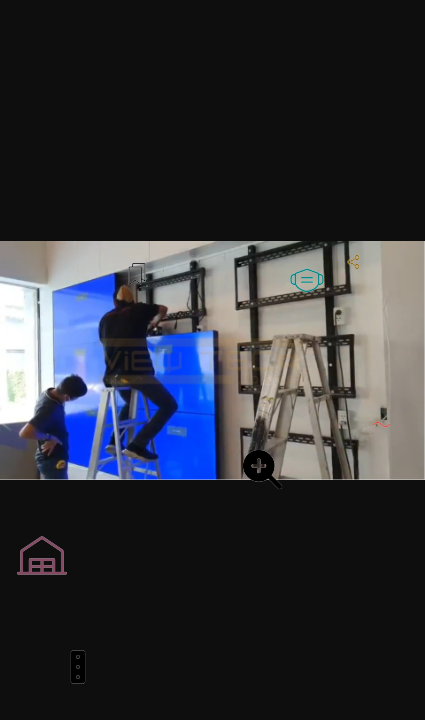  Describe the element at coordinates (307, 281) in the screenshot. I see `indicates face mask required or health safety guidelines` at that location.